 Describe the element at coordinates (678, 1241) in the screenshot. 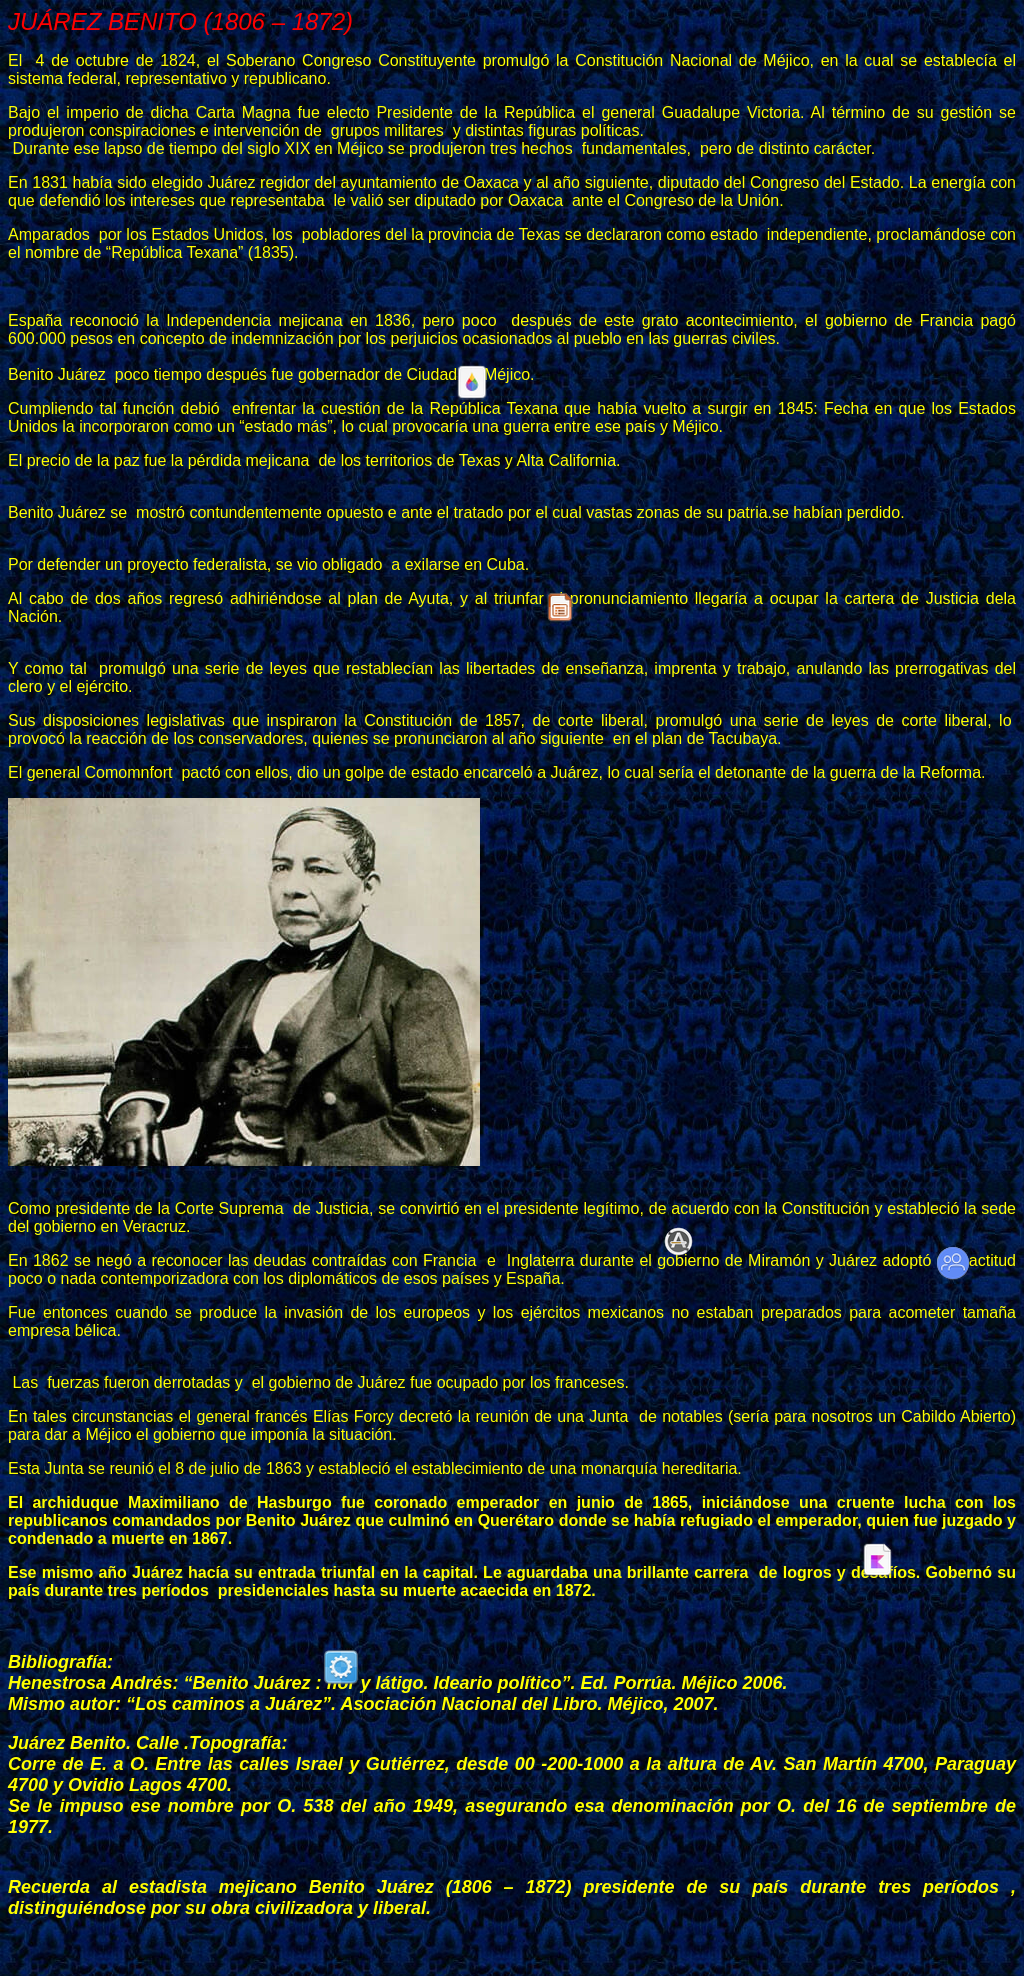

I see `check for available software updates` at that location.